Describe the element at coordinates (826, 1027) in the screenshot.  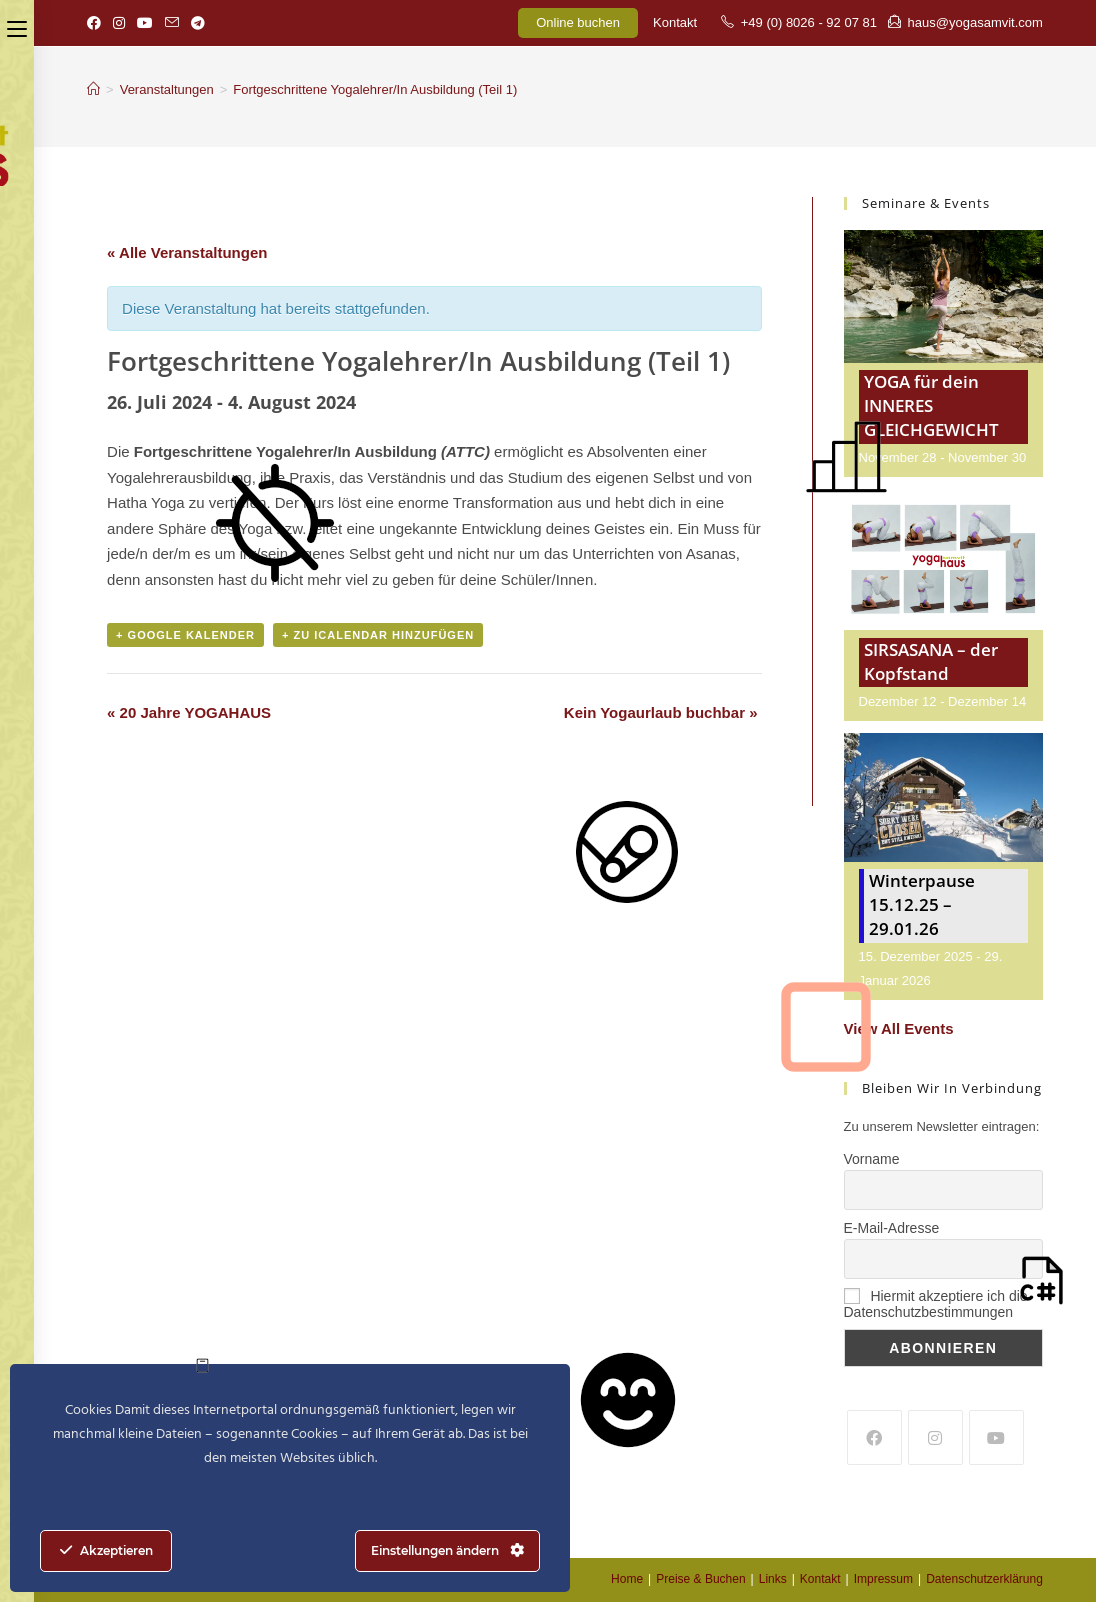
I see `an unchecked checkbox or selection state` at that location.